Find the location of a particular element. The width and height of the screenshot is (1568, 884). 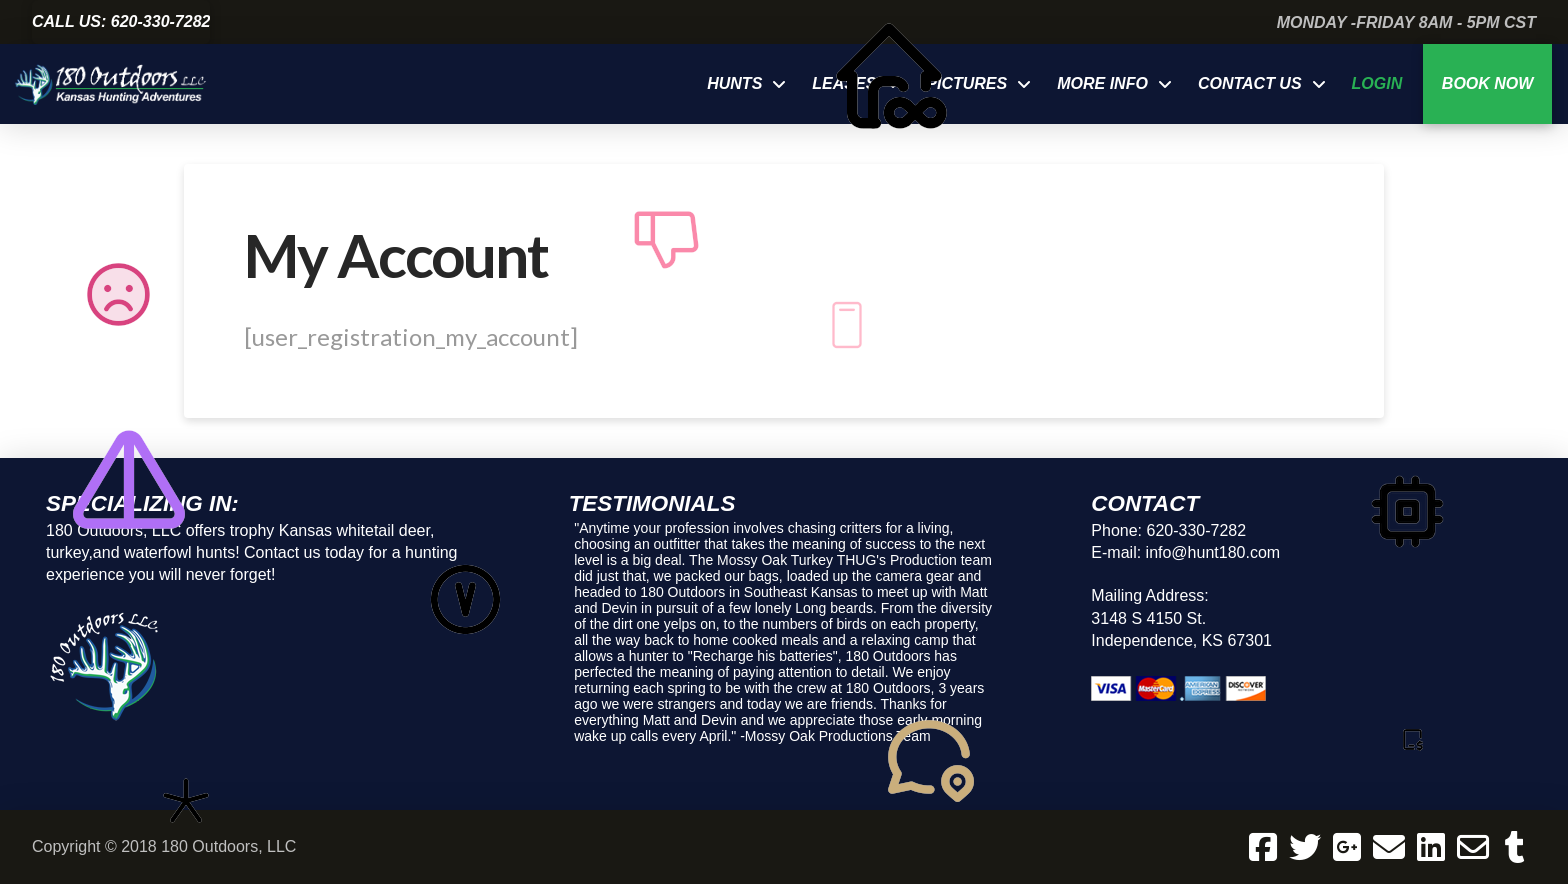

dislike or downvote content is located at coordinates (666, 236).